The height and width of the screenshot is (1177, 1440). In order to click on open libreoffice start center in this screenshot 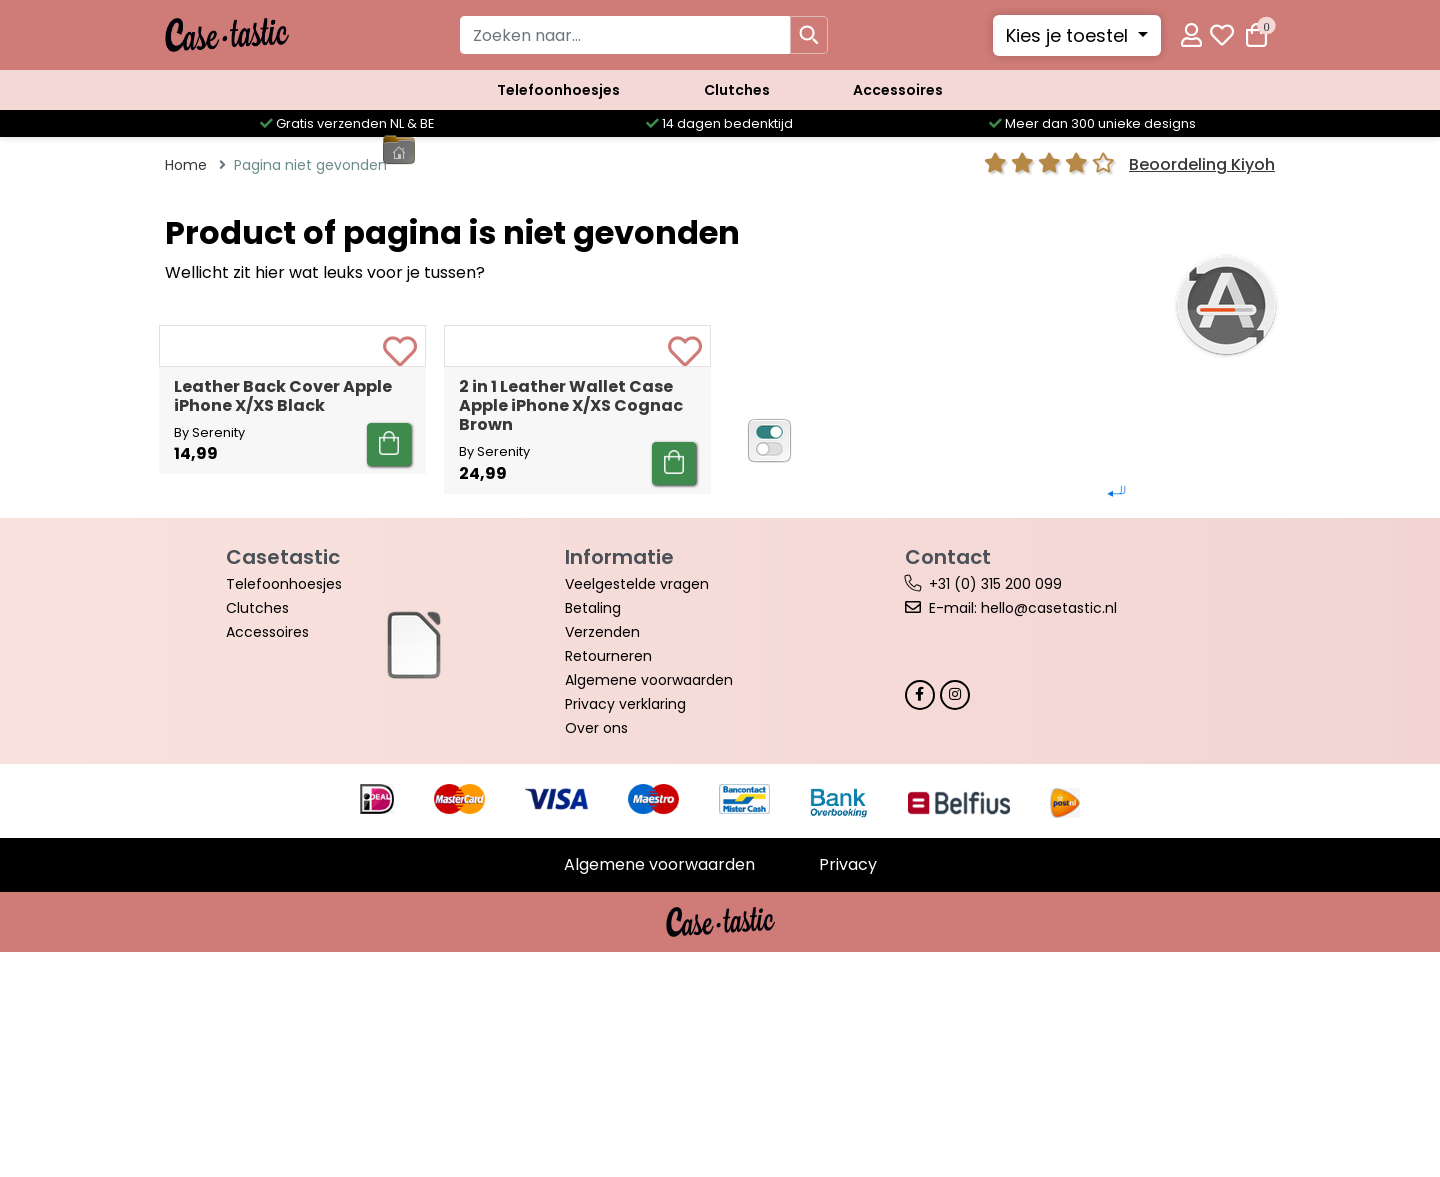, I will do `click(414, 645)`.